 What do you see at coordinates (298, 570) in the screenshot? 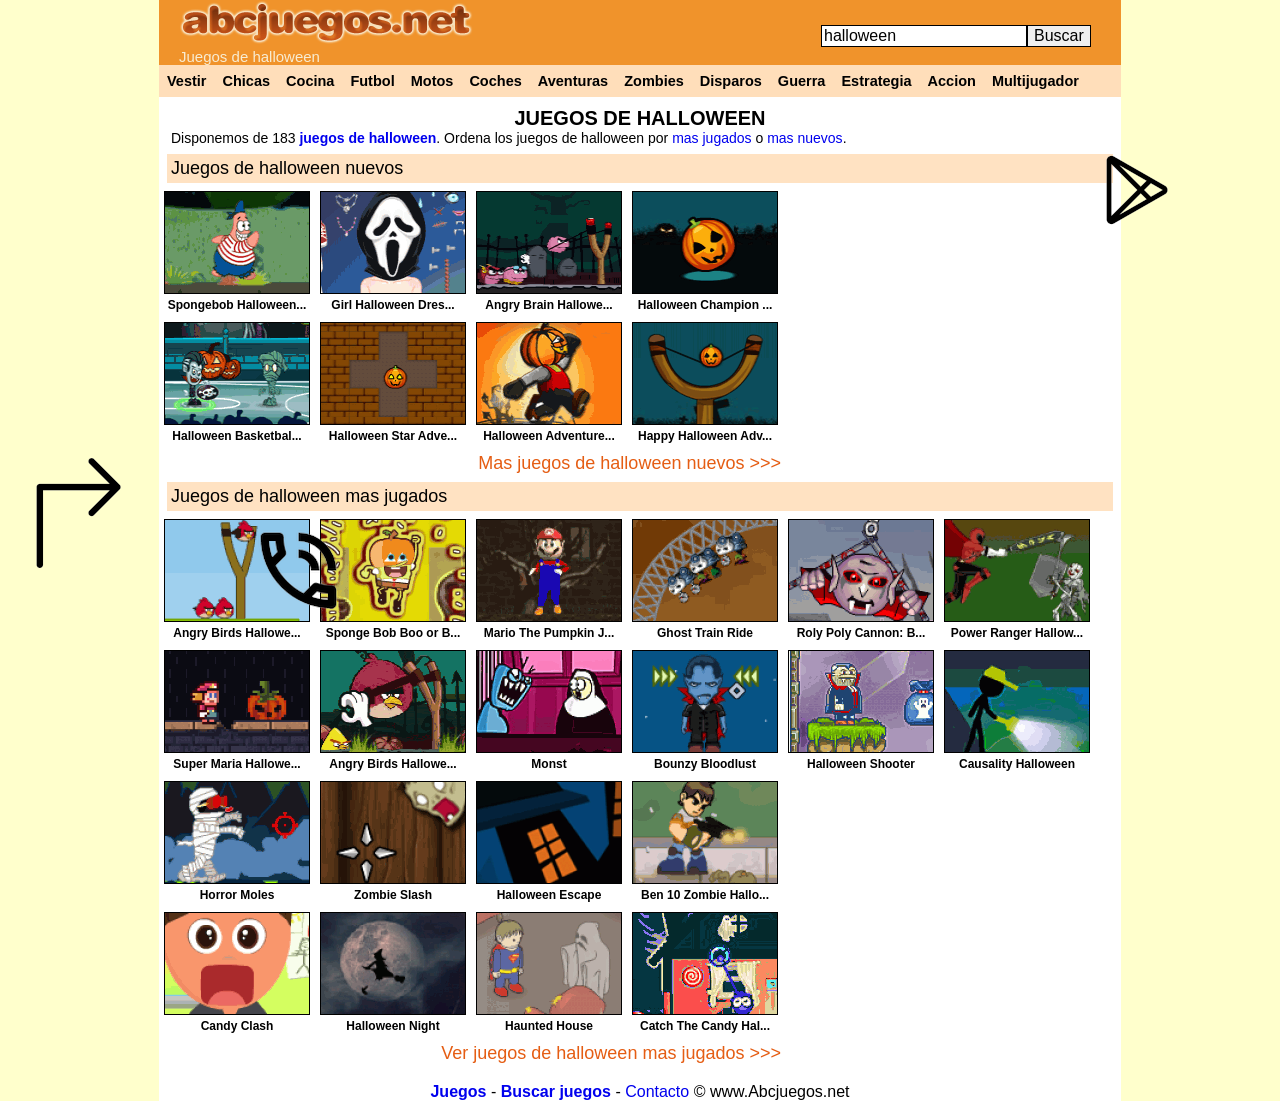
I see `indicates an active phone call in progress` at bounding box center [298, 570].